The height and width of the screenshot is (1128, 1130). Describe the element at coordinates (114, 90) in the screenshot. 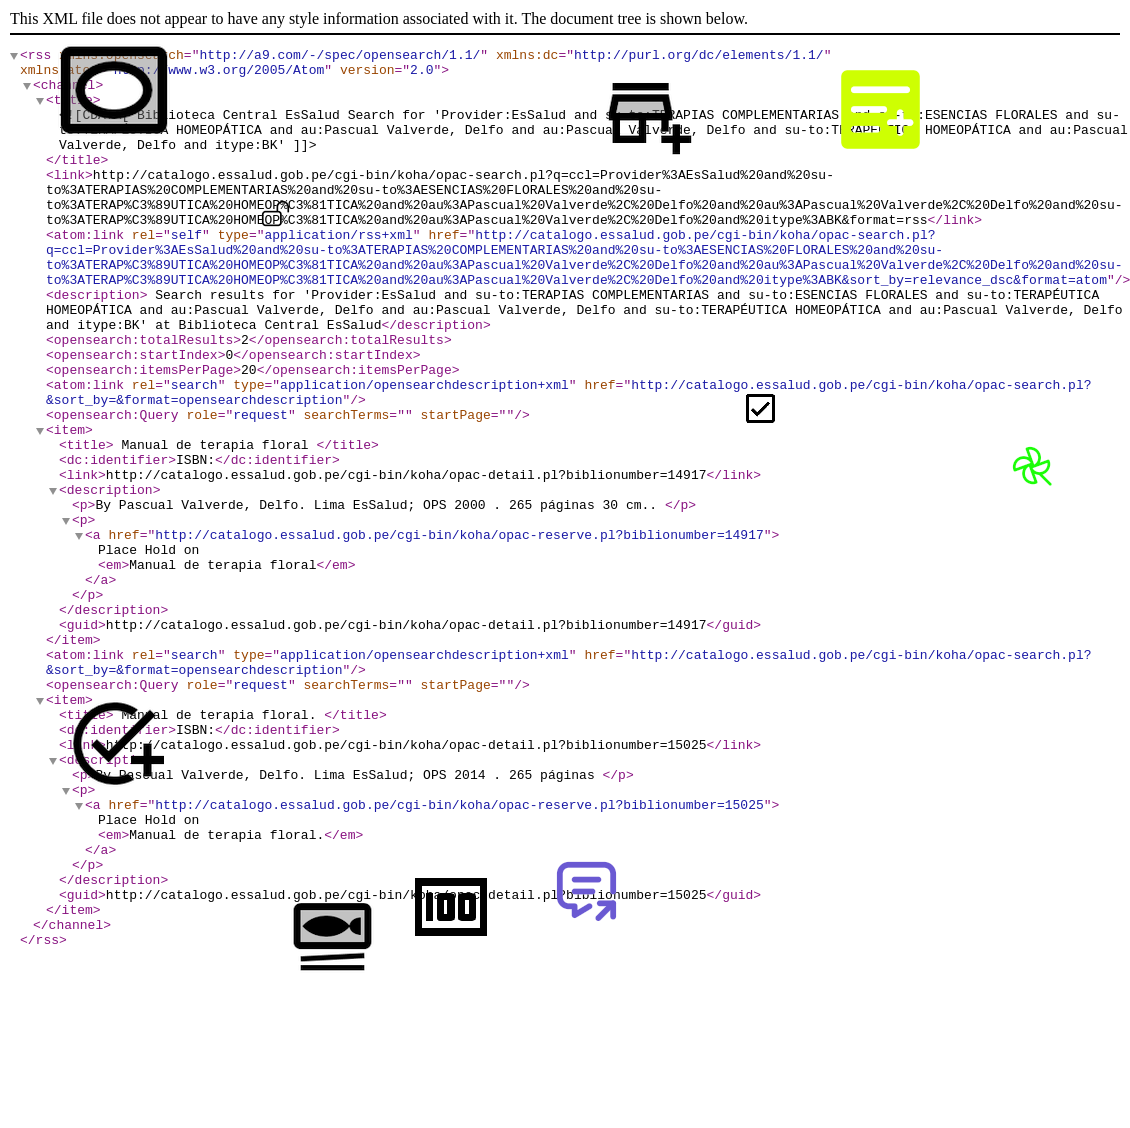

I see `apply vignette effect to photo` at that location.